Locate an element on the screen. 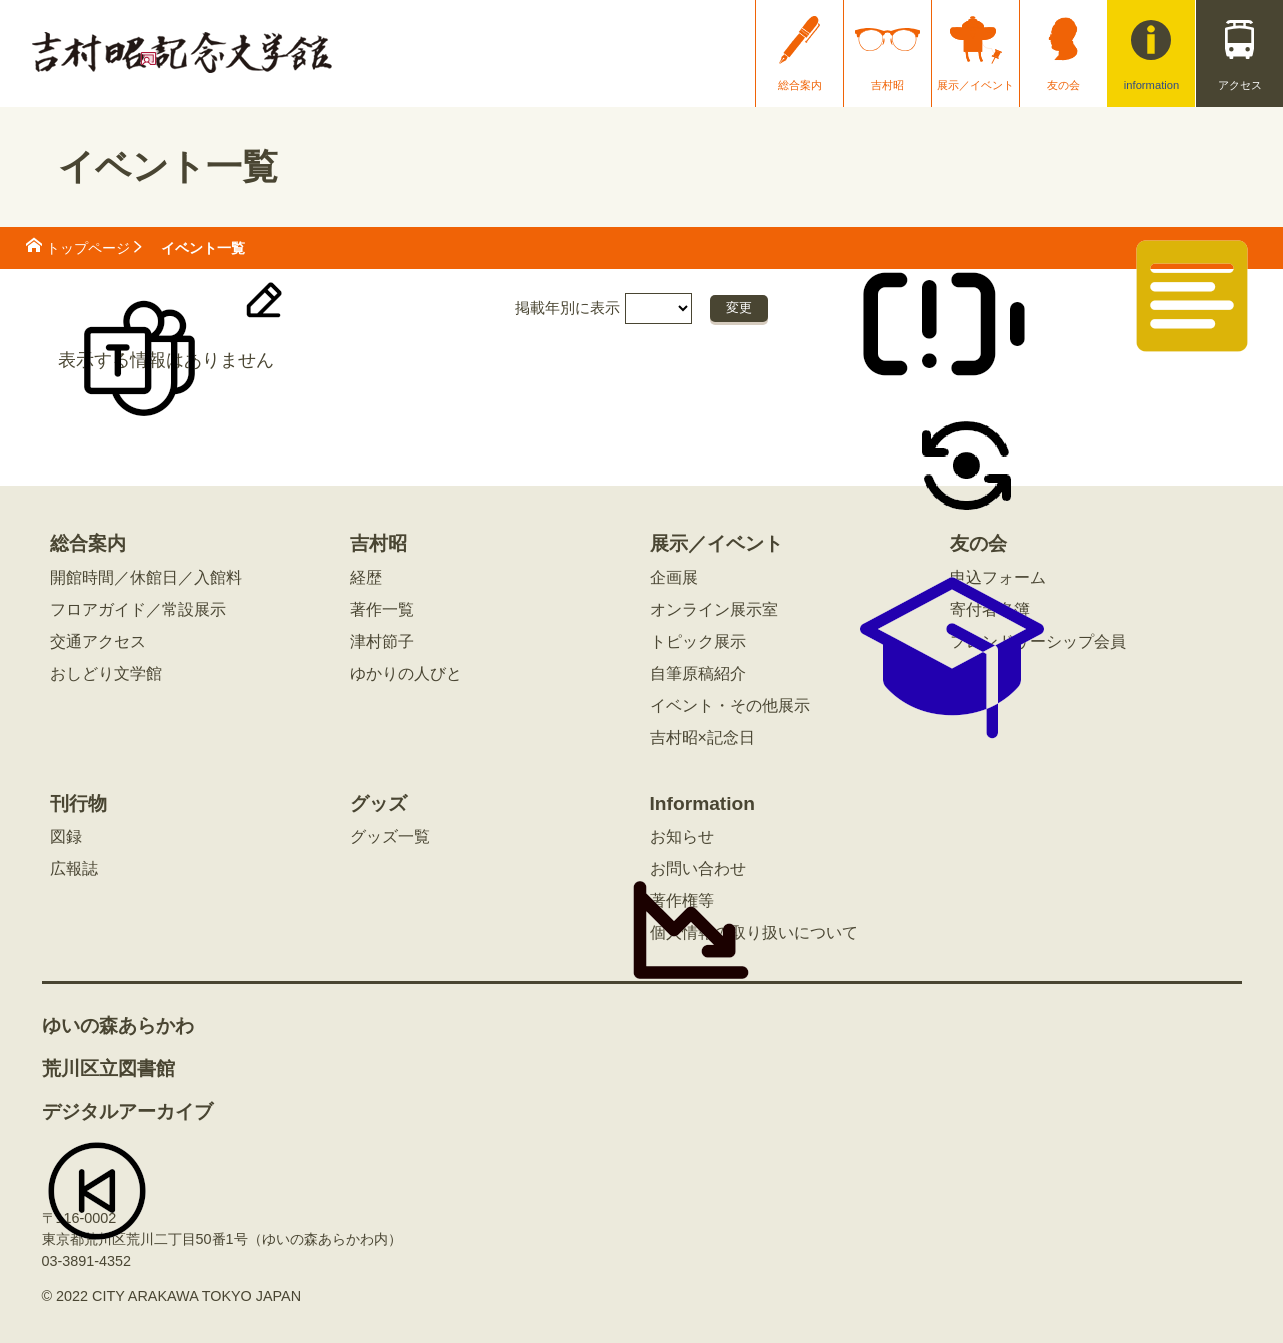 This screenshot has height=1343, width=1283. align text to the left is located at coordinates (1192, 296).